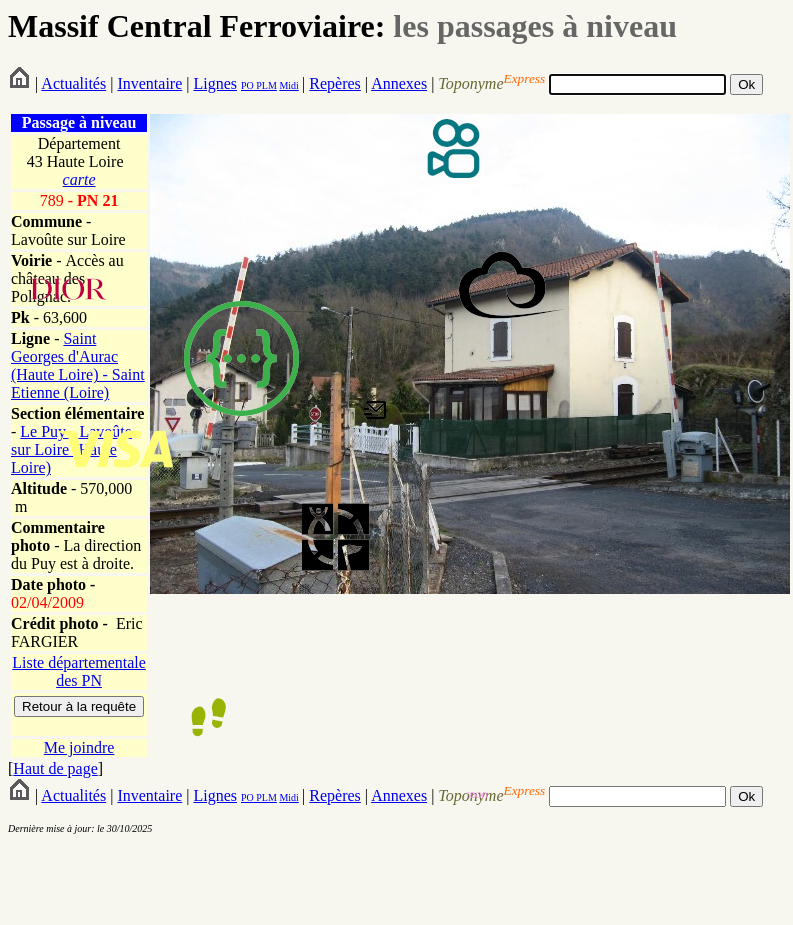 This screenshot has height=925, width=793. Describe the element at coordinates (376, 410) in the screenshot. I see `send an email or message` at that location.